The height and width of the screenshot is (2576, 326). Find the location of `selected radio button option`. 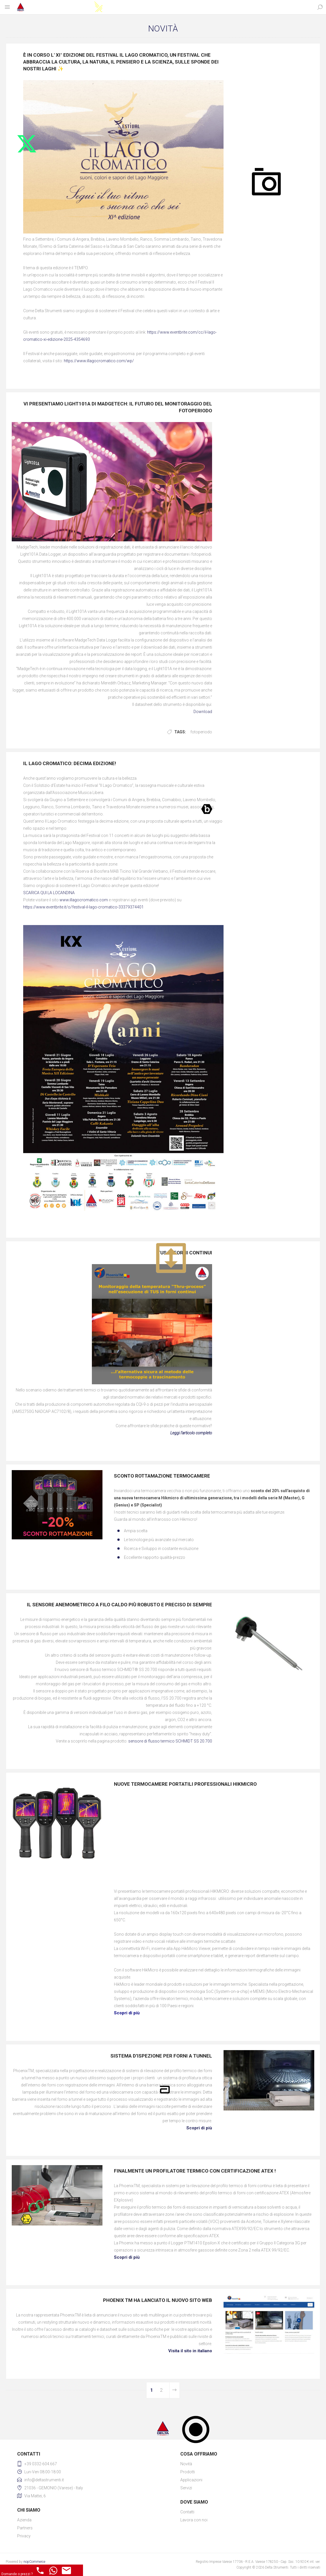

selected radio button option is located at coordinates (196, 2430).